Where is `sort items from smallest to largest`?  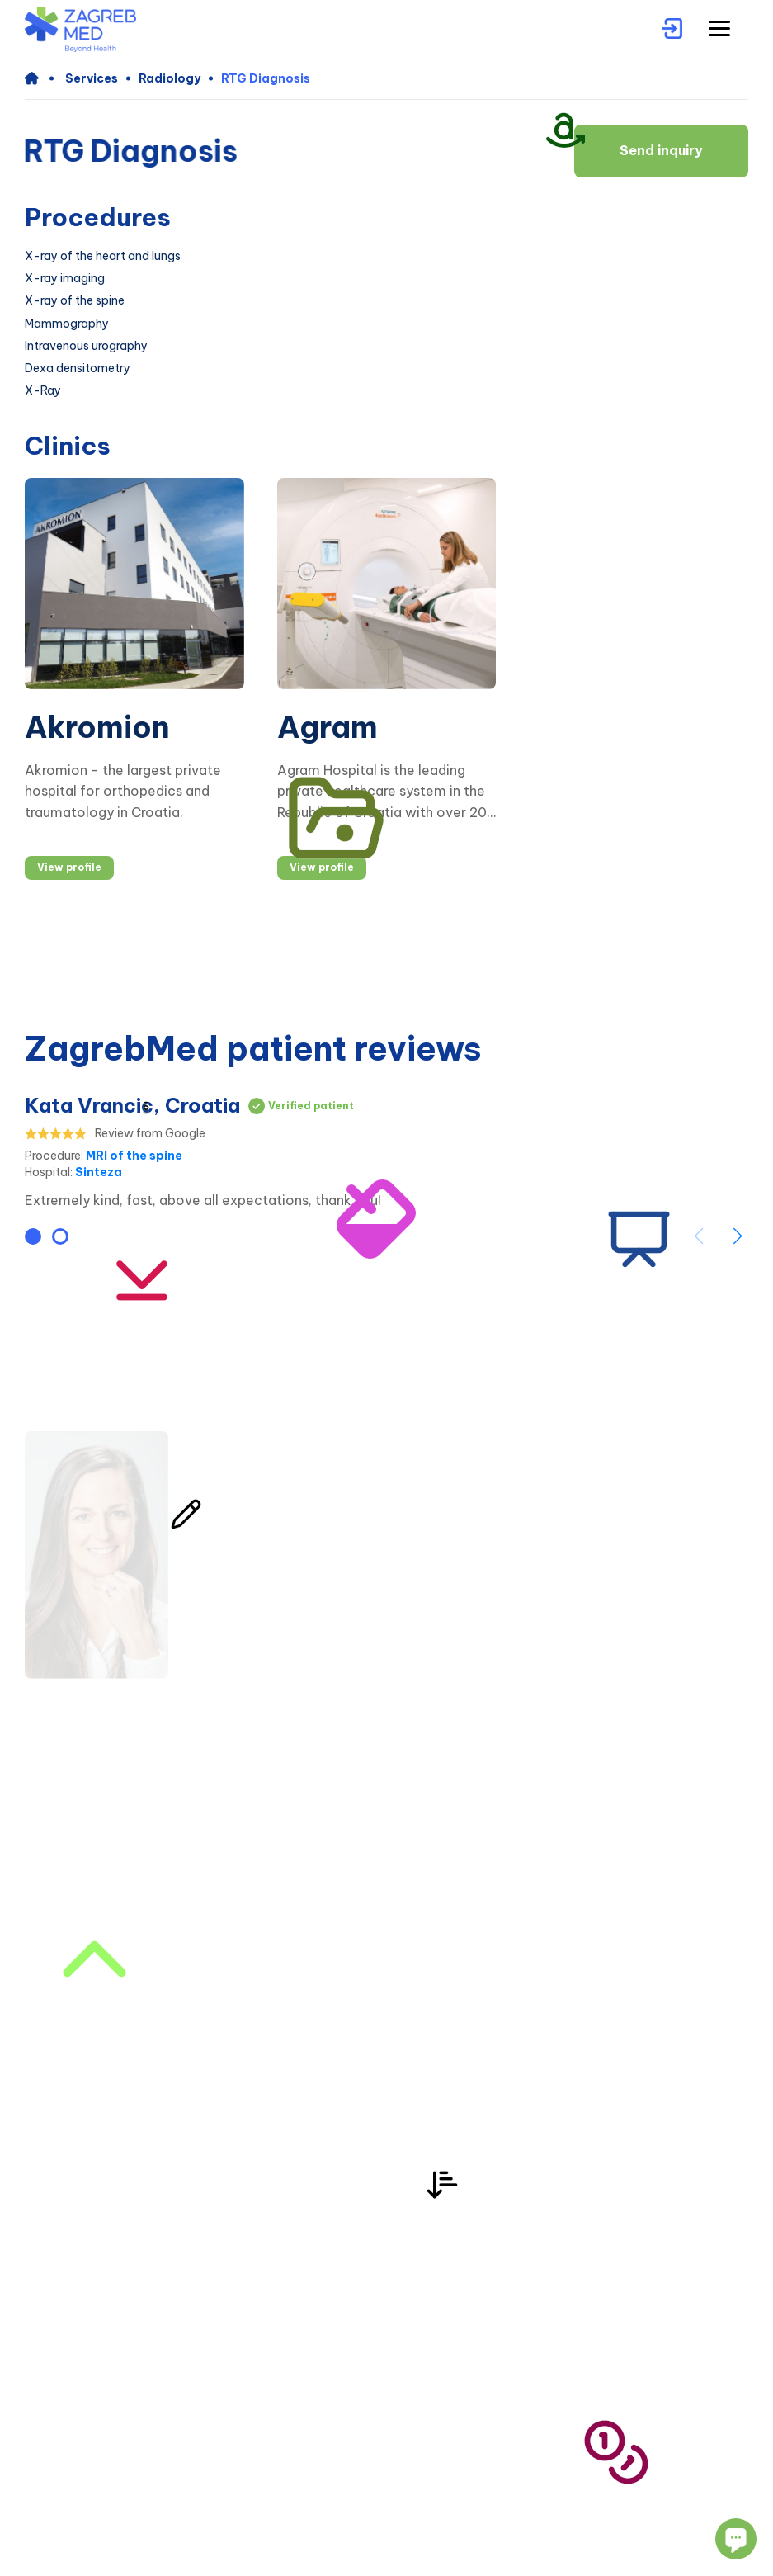
sort items from smallest to largest is located at coordinates (442, 2185).